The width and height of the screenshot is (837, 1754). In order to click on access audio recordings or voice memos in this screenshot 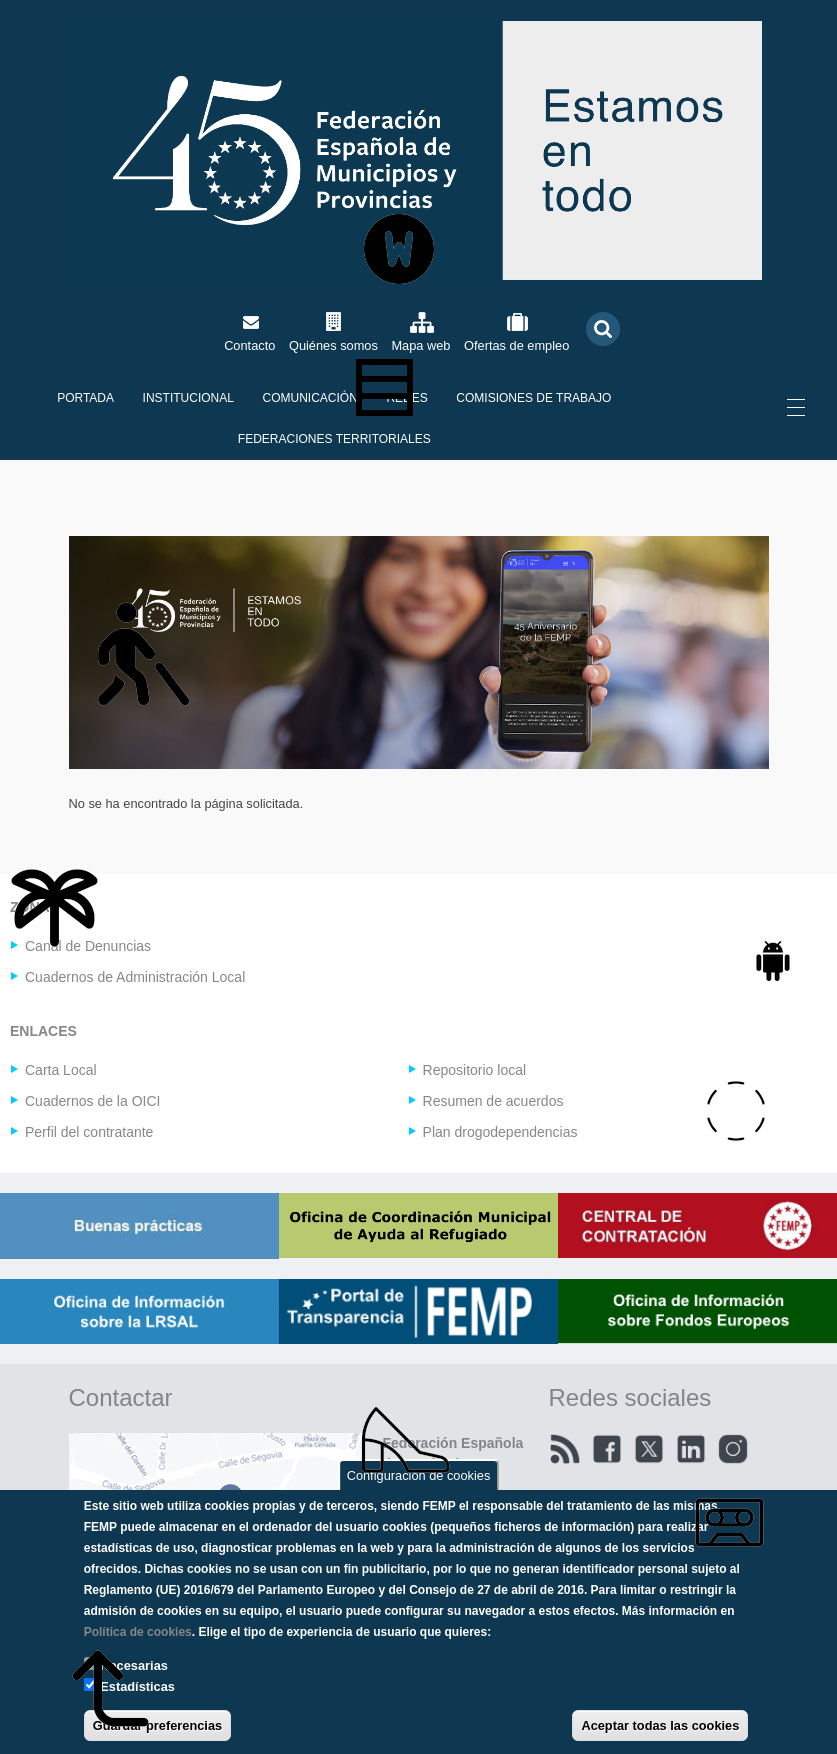, I will do `click(729, 1522)`.